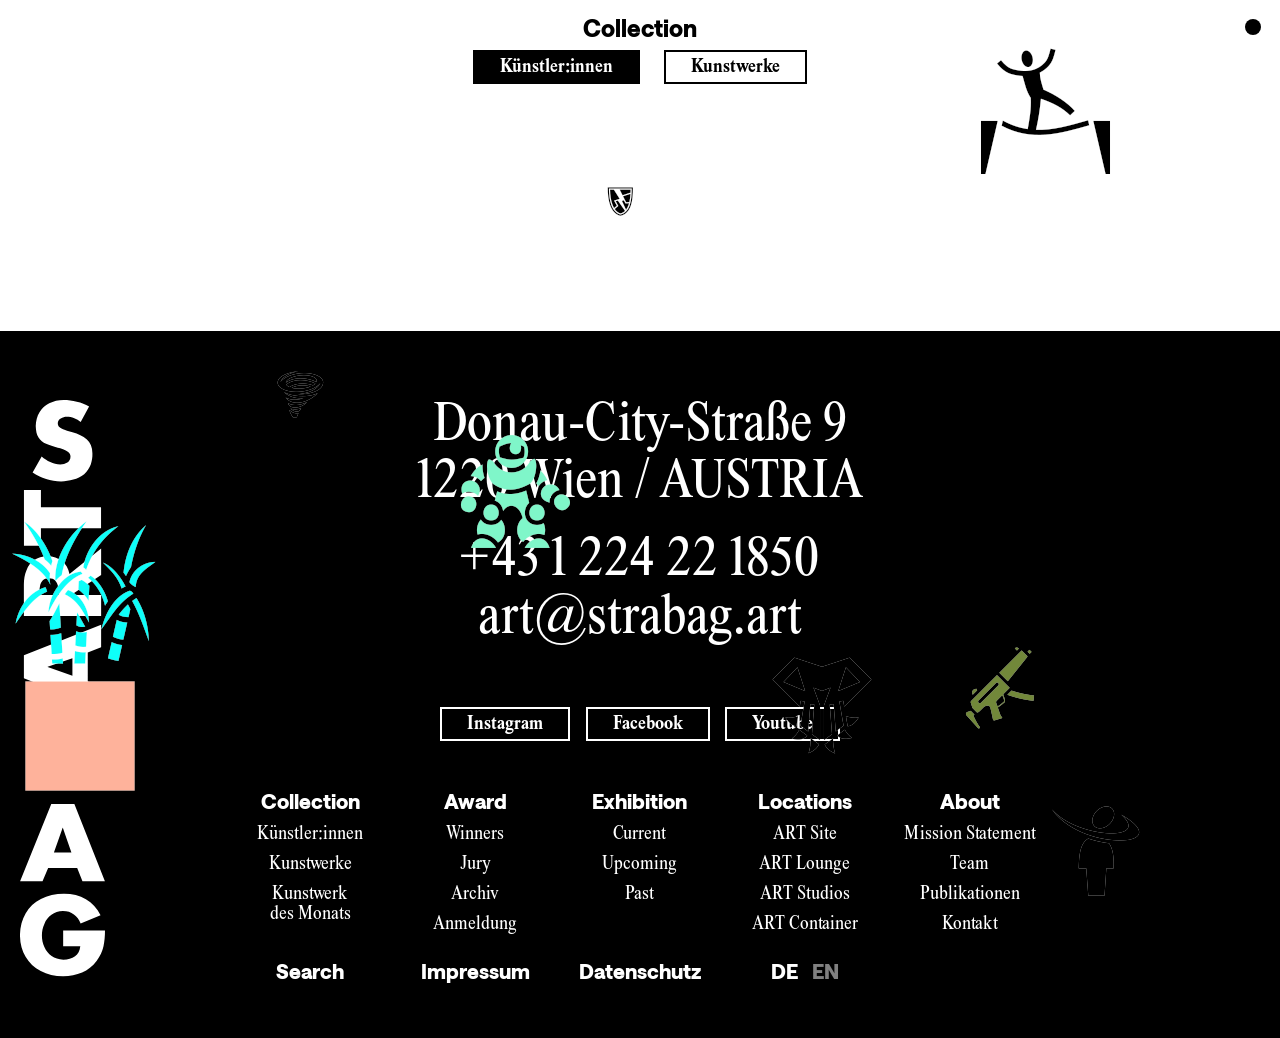  Describe the element at coordinates (300, 394) in the screenshot. I see `indicates wind or tornado weather condition` at that location.